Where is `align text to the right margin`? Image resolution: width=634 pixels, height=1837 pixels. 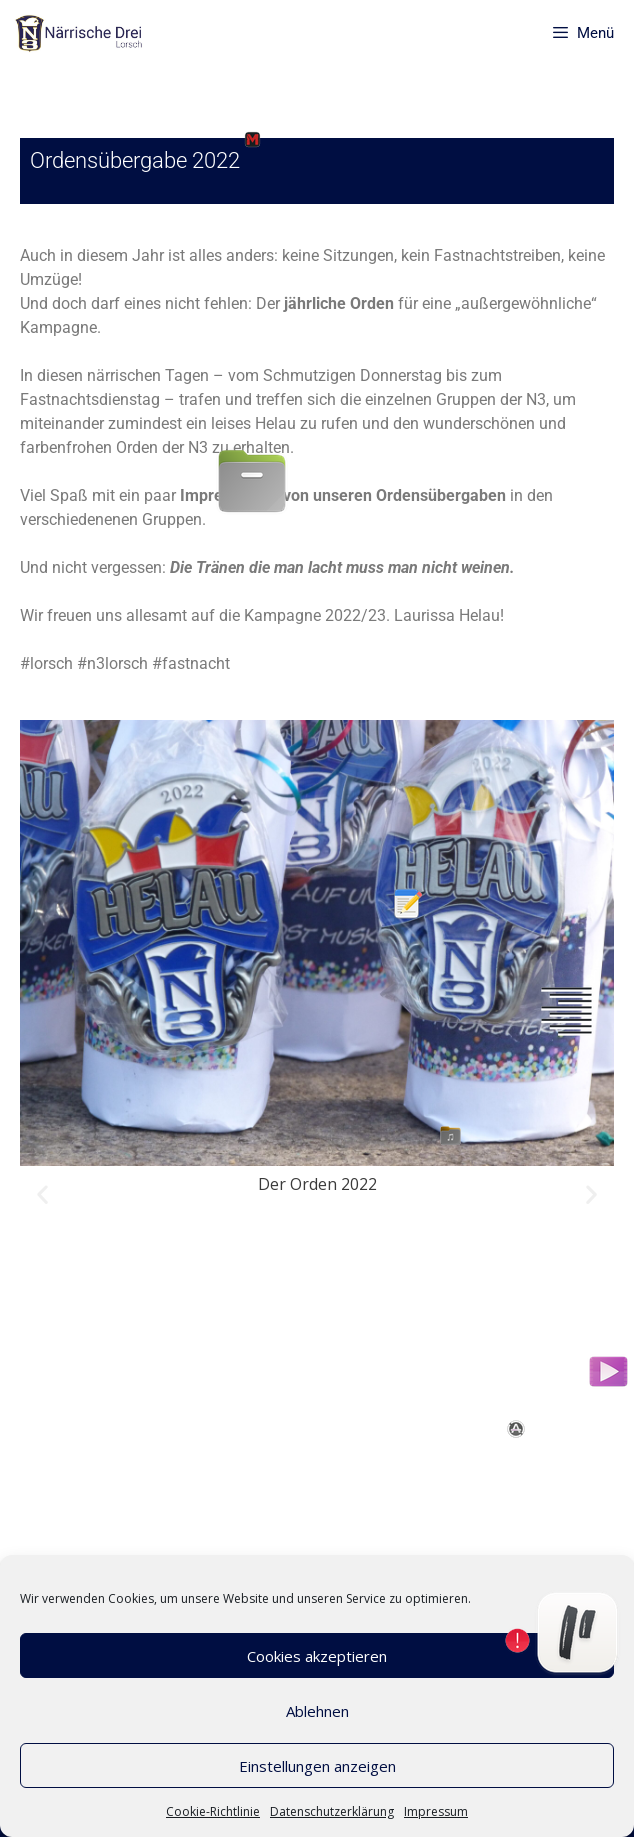 align text to the right margin is located at coordinates (566, 1011).